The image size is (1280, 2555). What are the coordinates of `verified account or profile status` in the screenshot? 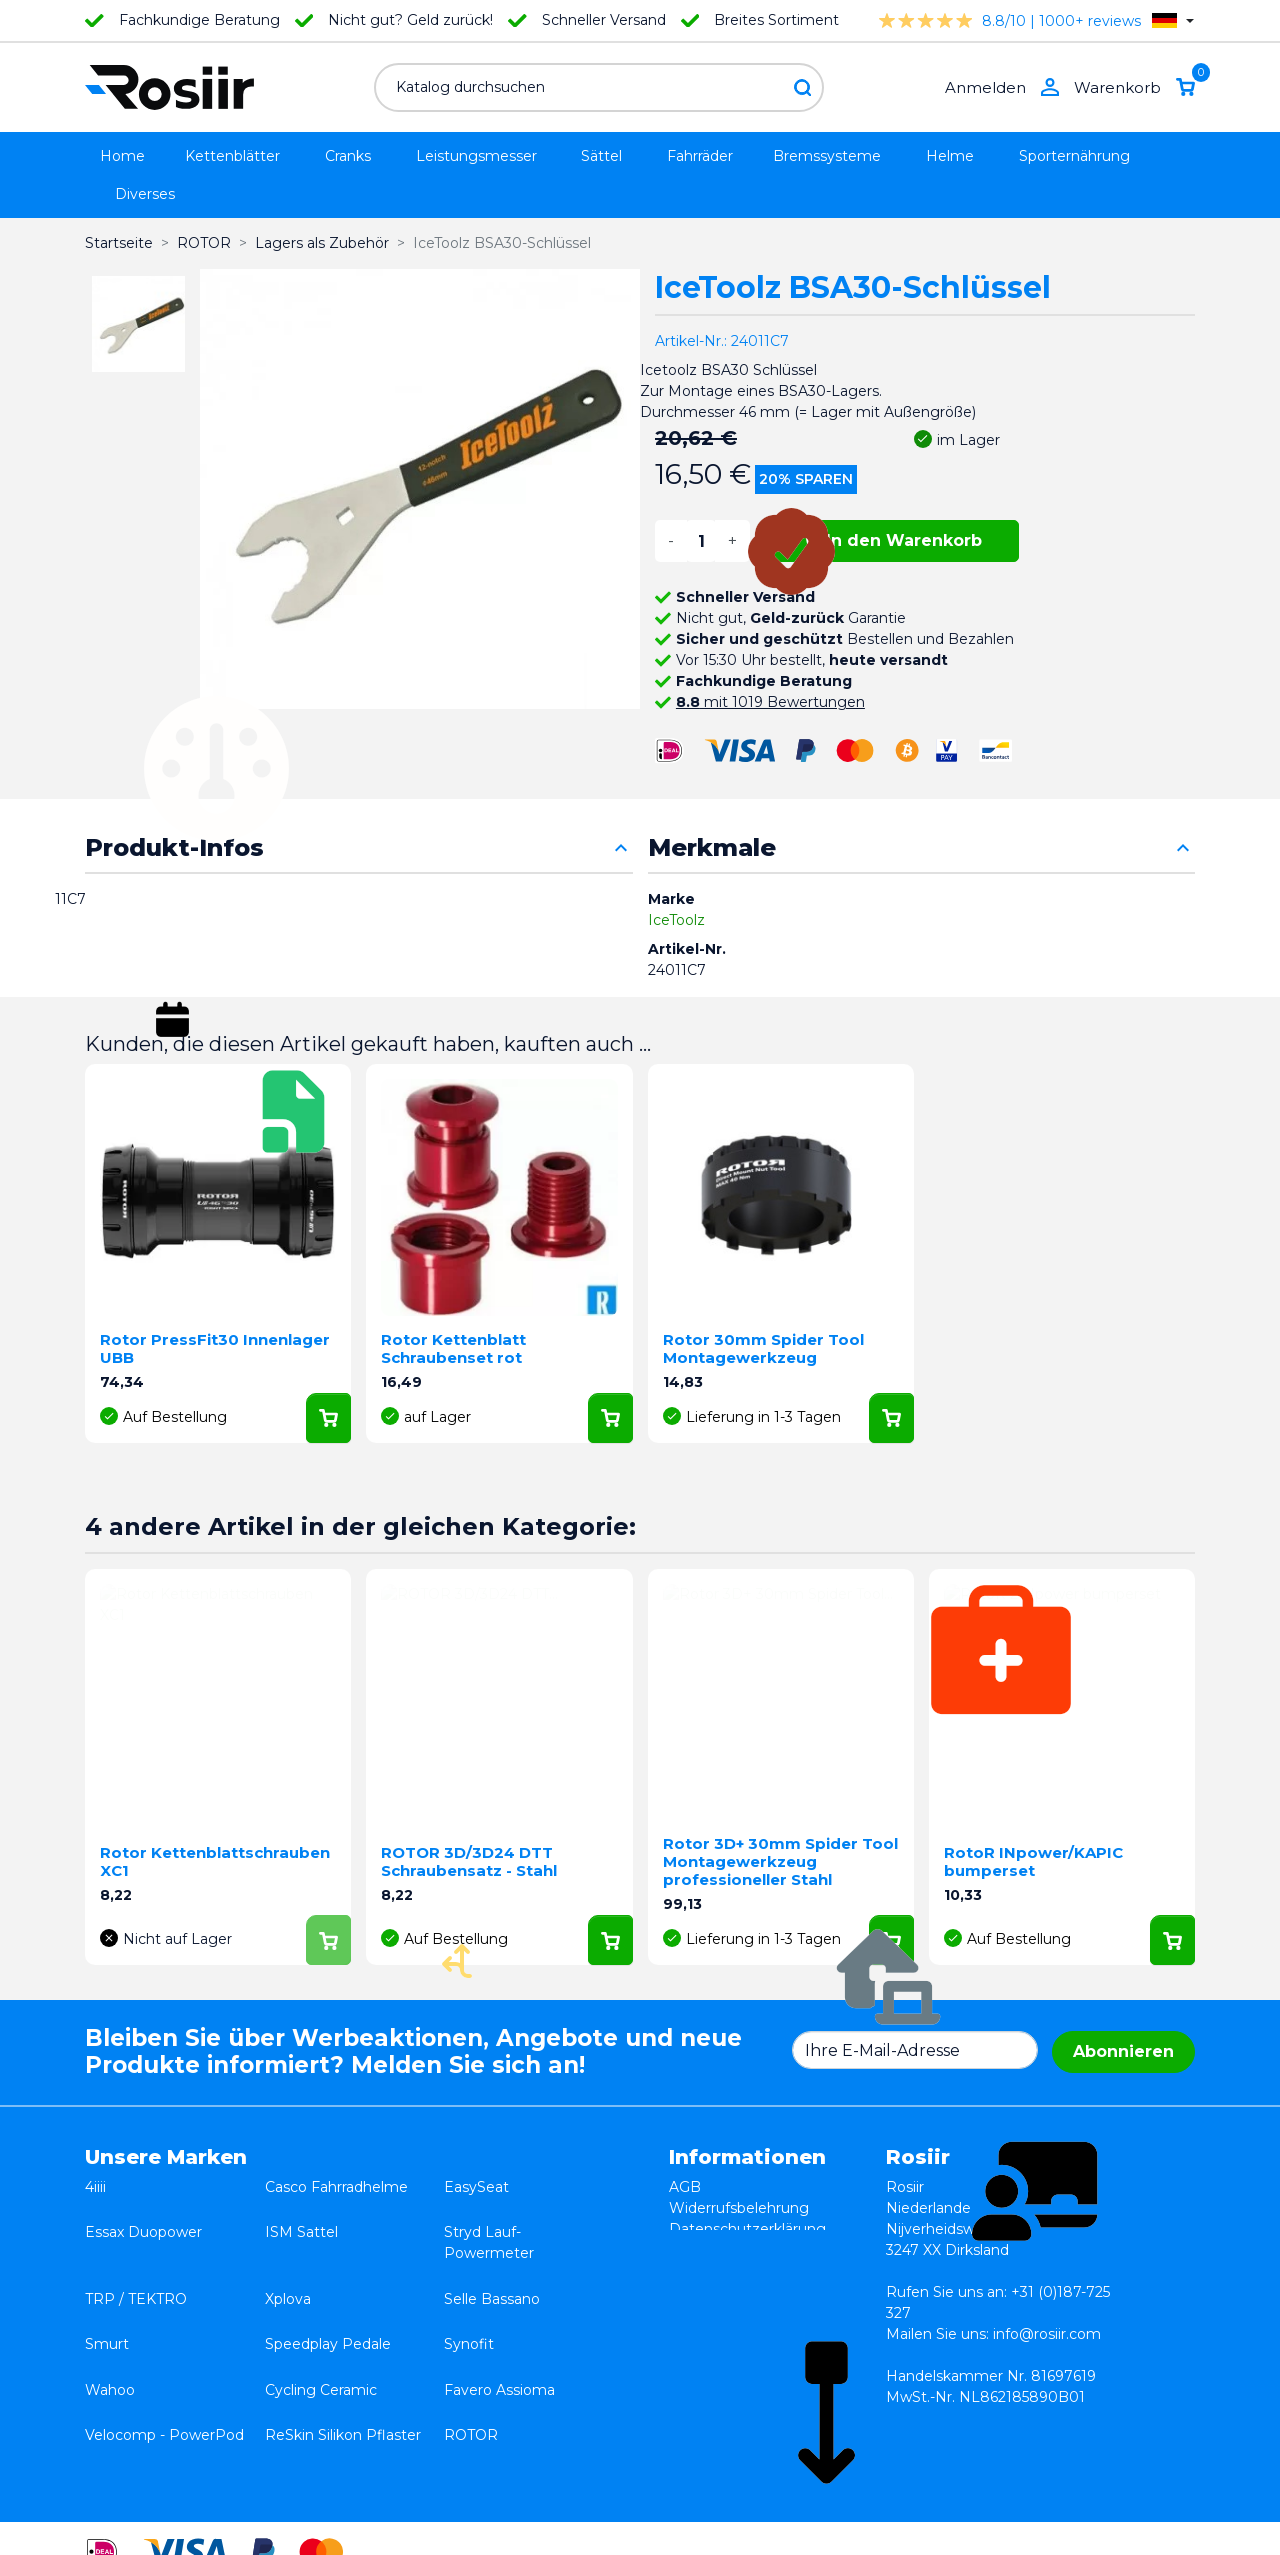 It's located at (791, 551).